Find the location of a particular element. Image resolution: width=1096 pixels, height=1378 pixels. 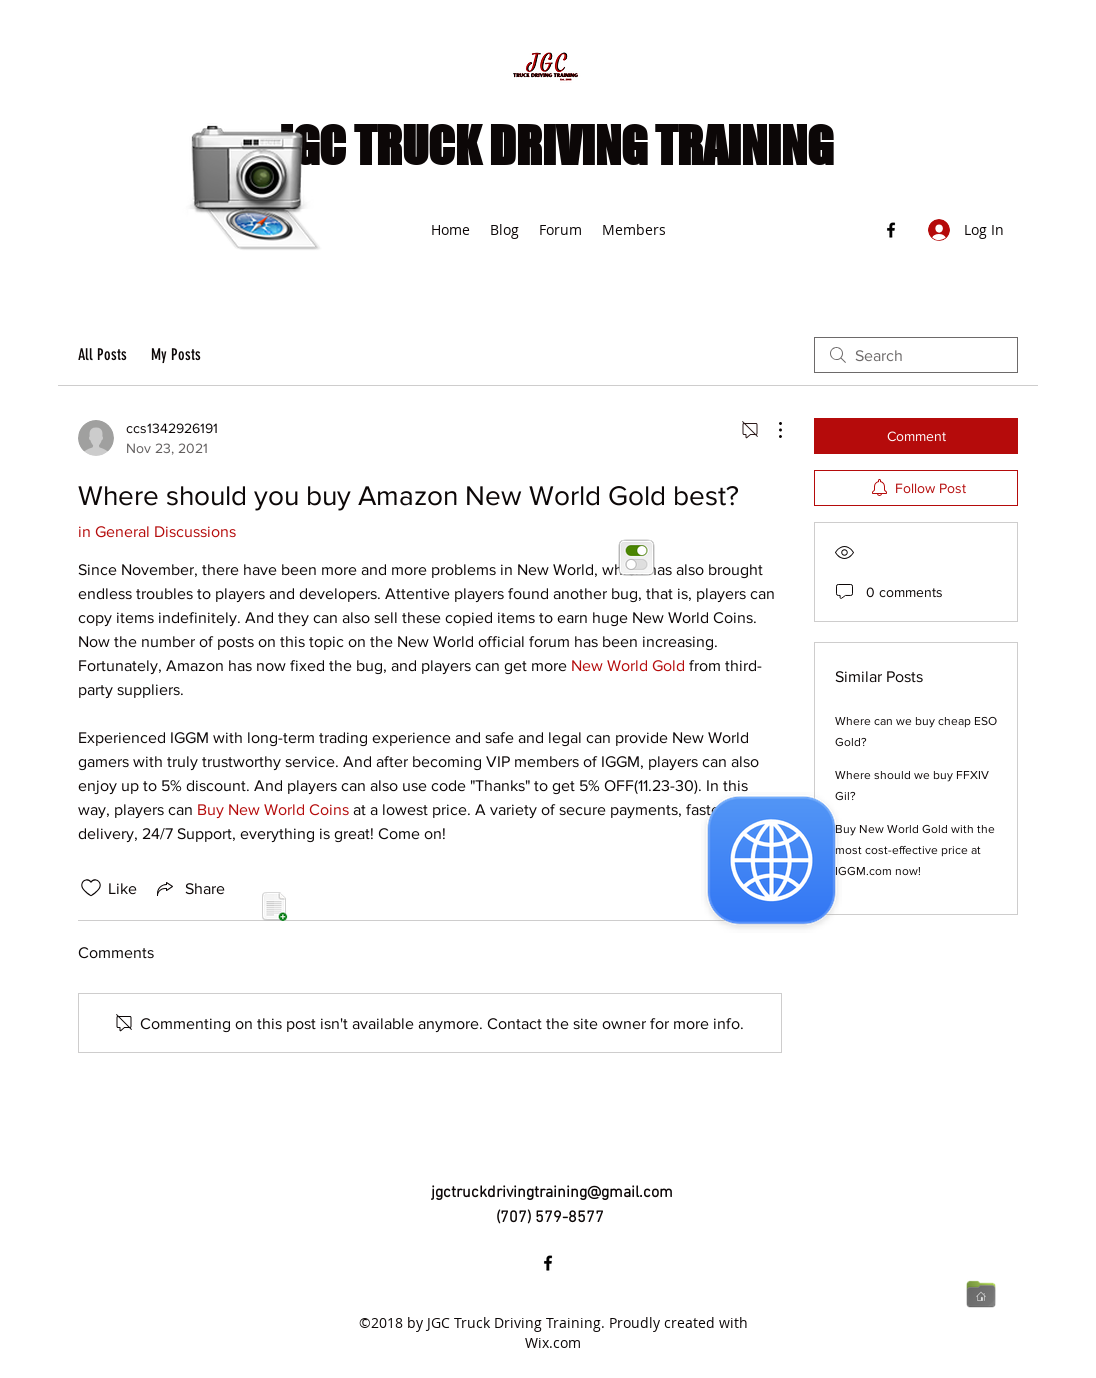

access your home folder is located at coordinates (981, 1294).